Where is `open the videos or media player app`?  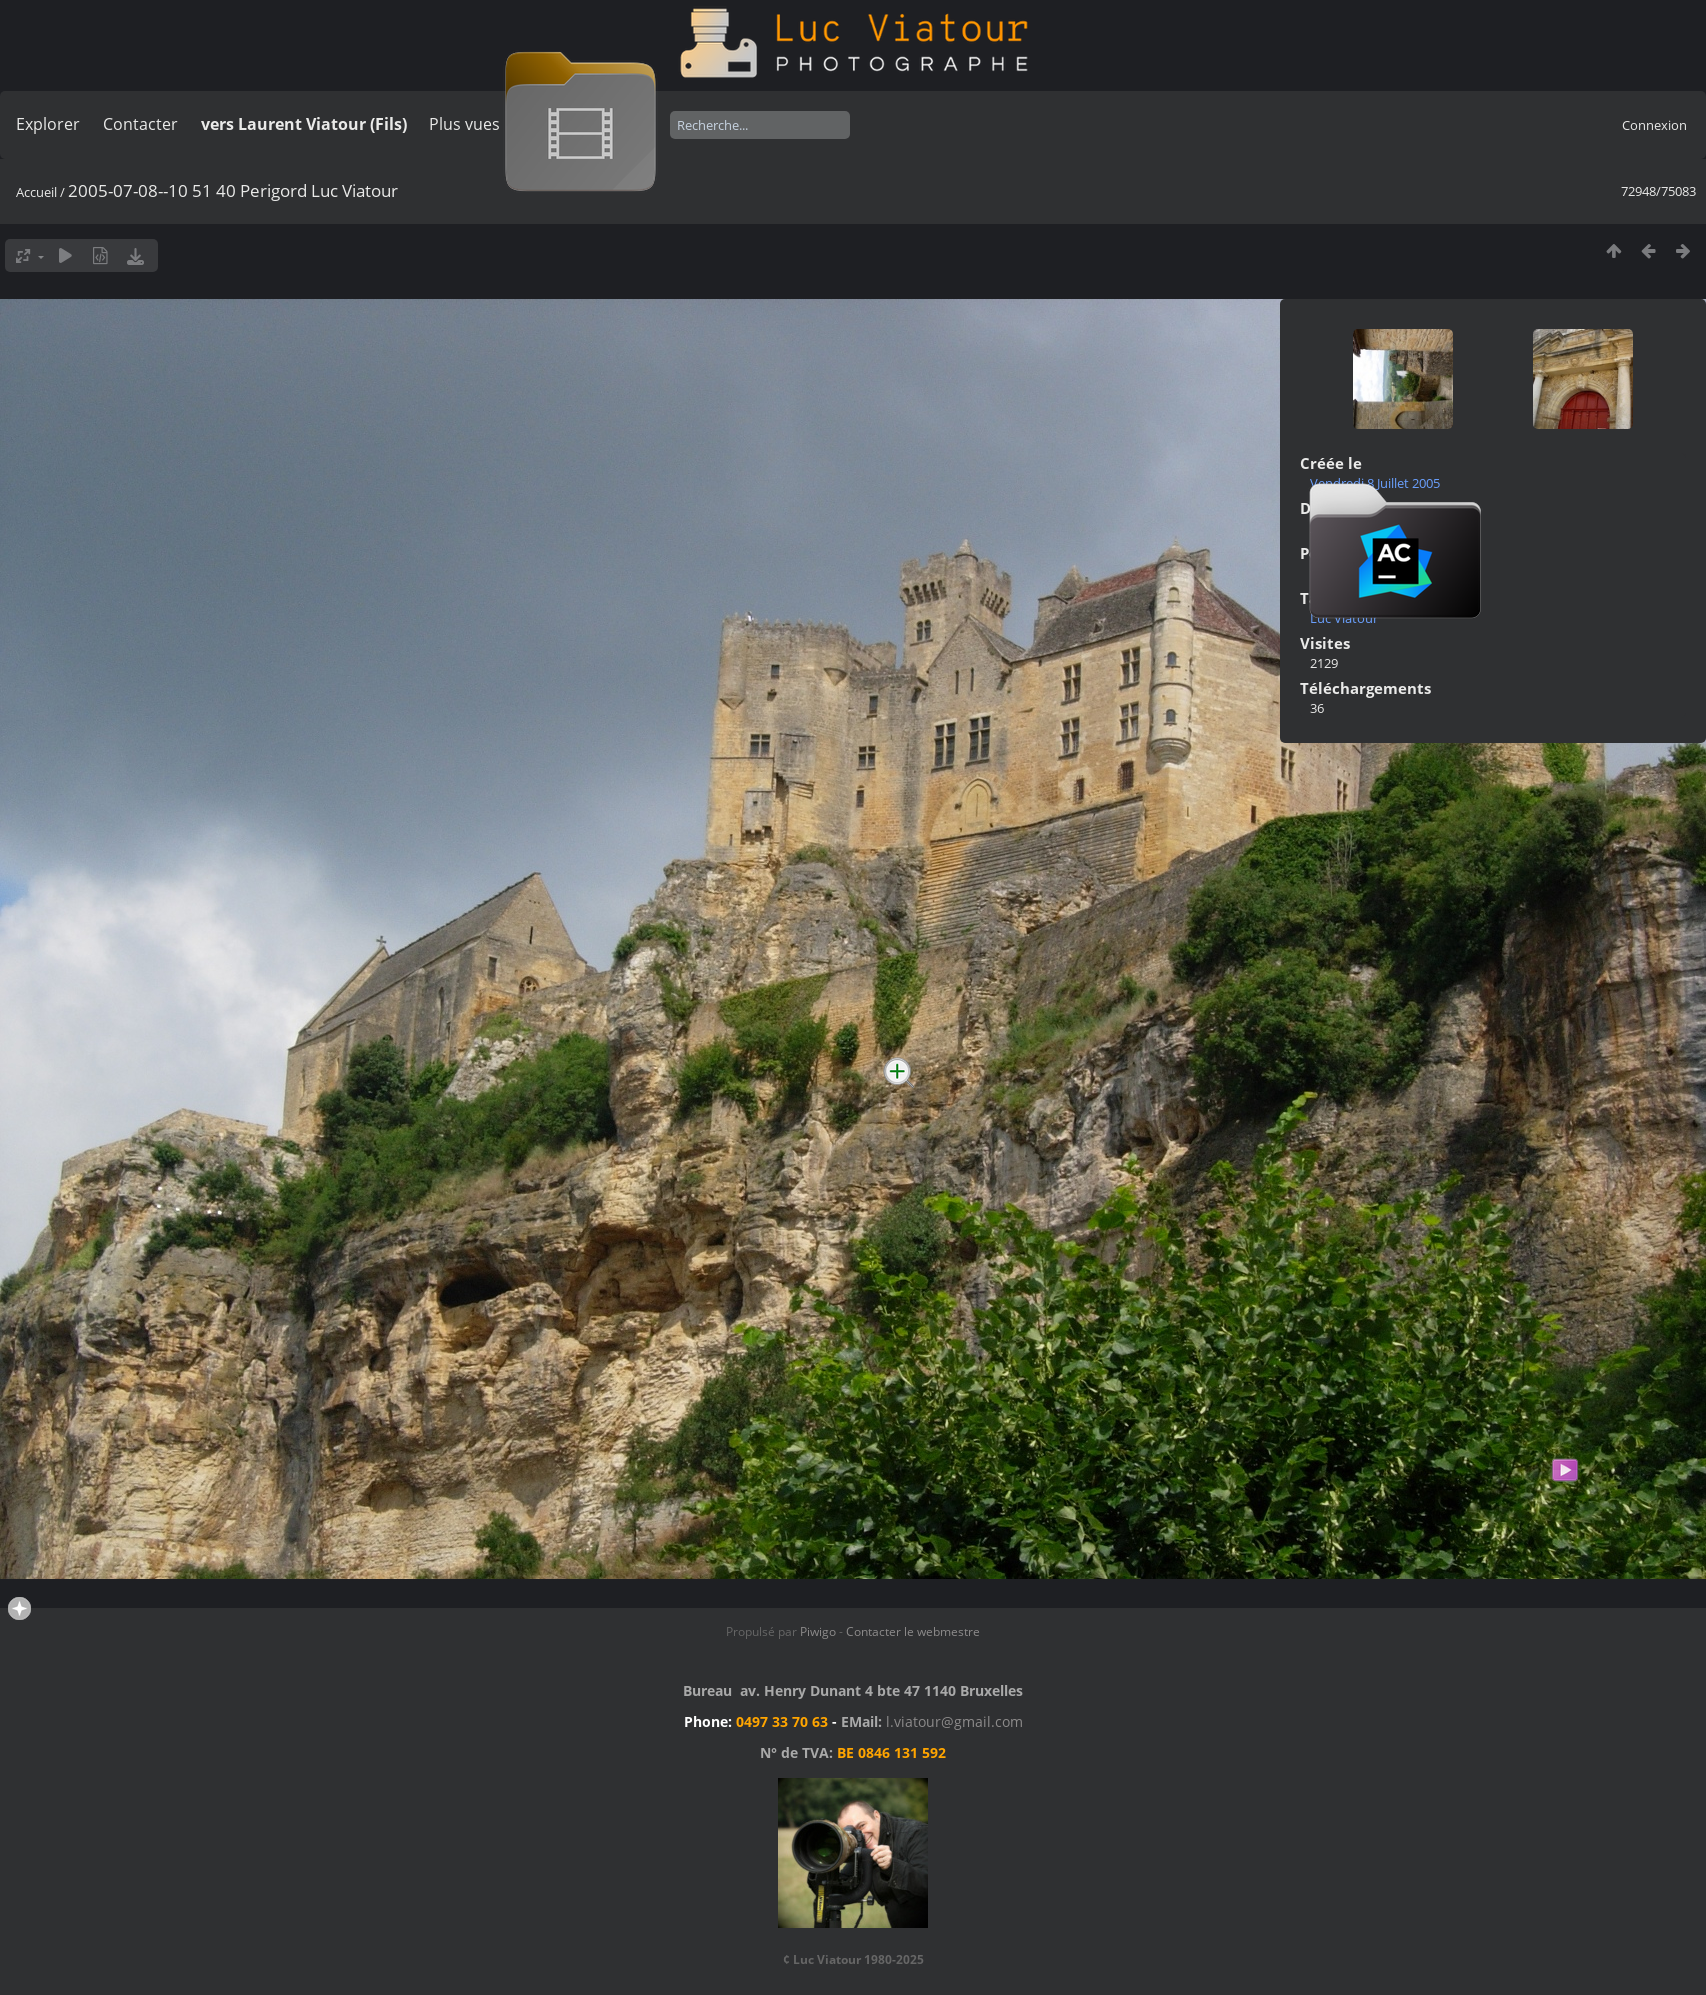
open the videos or media player app is located at coordinates (1565, 1470).